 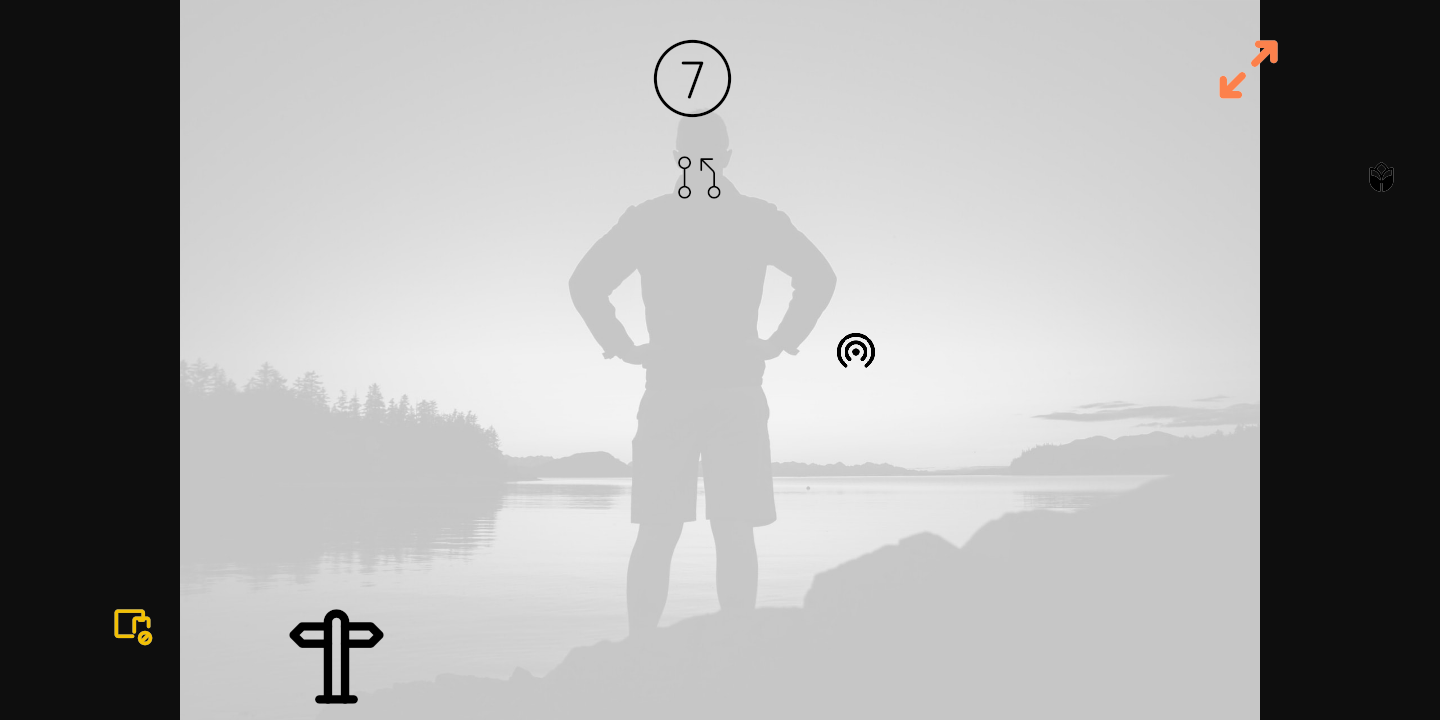 What do you see at coordinates (697, 177) in the screenshot?
I see `create a new pull request` at bounding box center [697, 177].